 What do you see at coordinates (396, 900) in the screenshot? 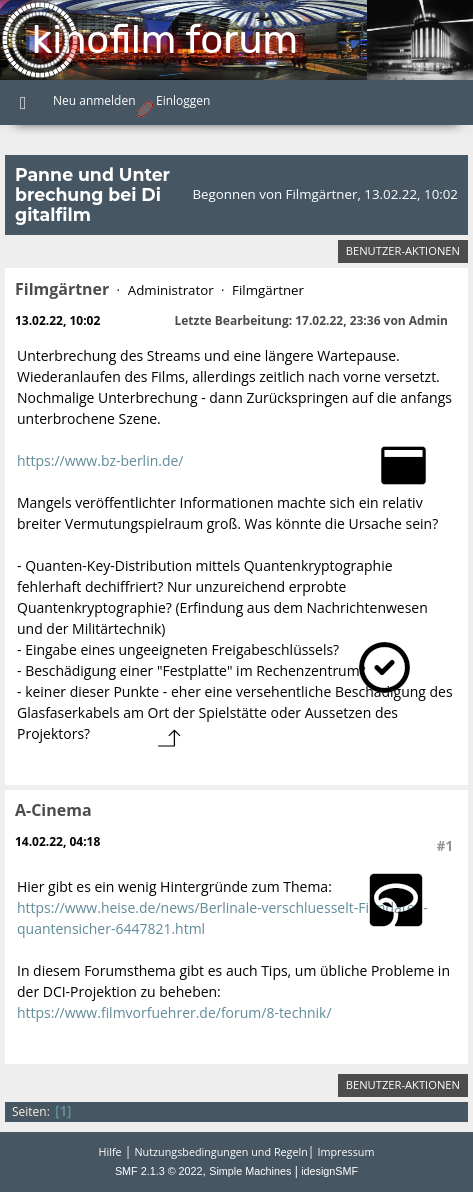
I see `use lasso selection tool` at bounding box center [396, 900].